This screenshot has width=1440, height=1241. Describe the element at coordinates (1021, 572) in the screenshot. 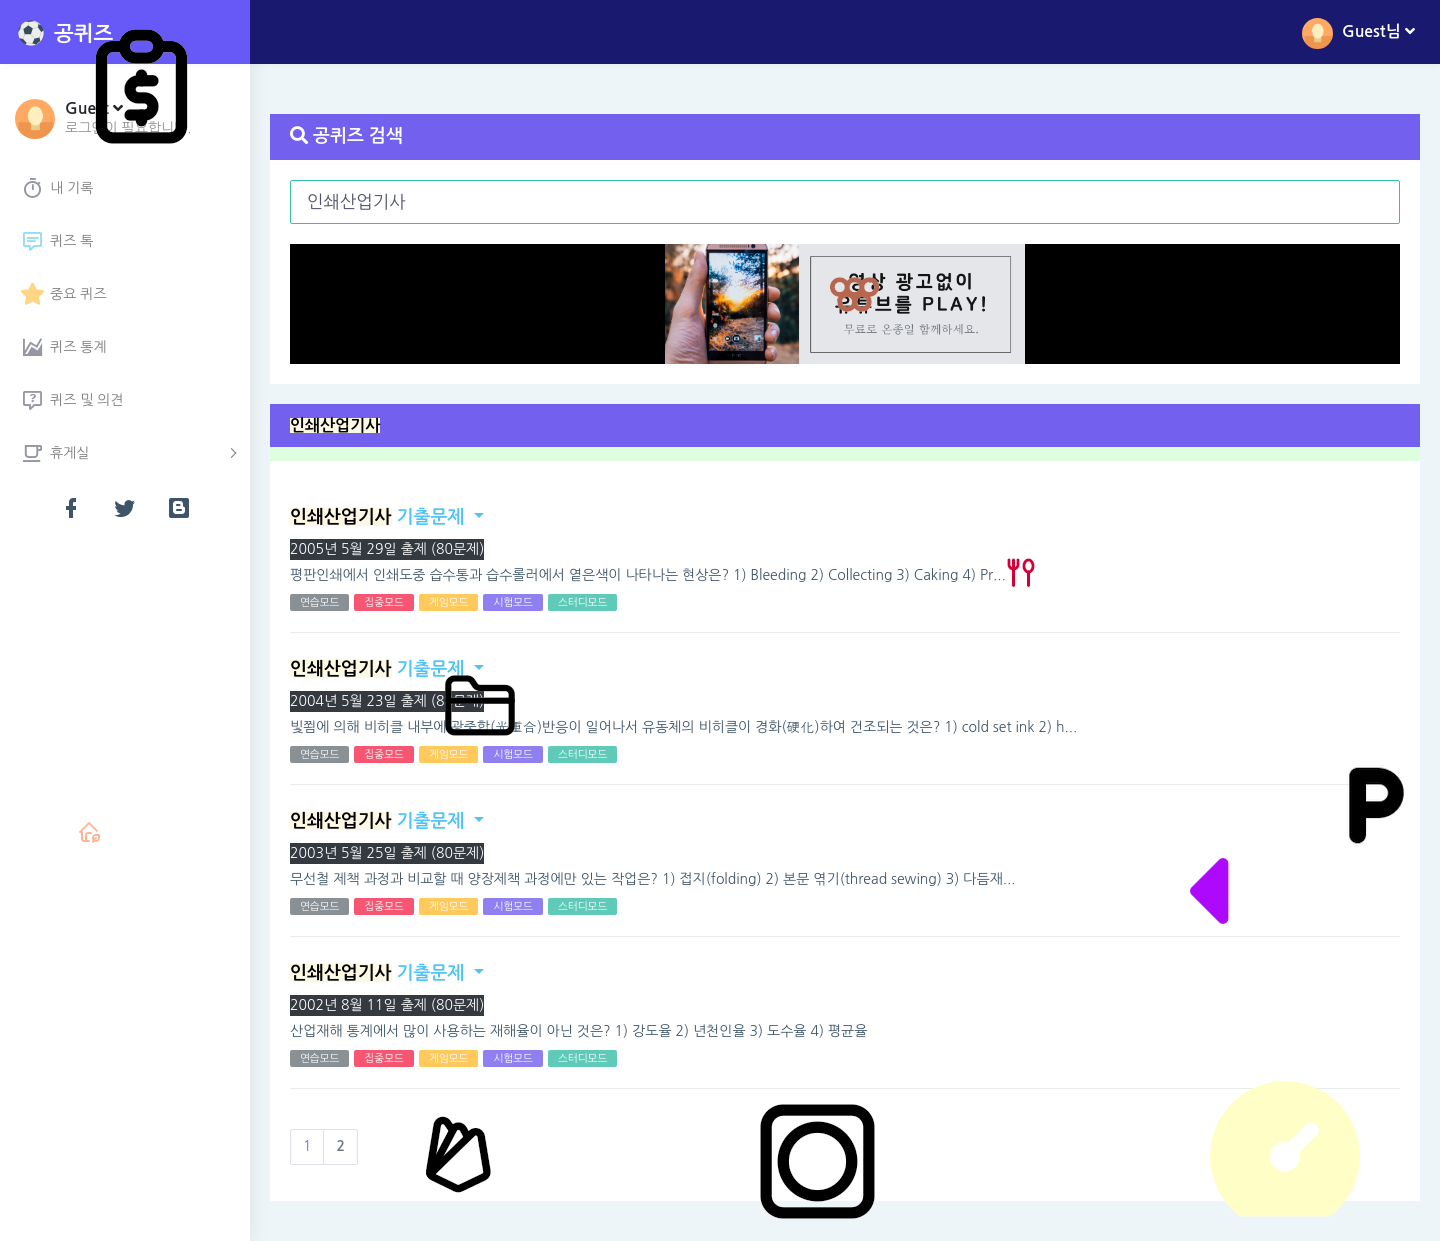

I see `access food or dining options` at that location.